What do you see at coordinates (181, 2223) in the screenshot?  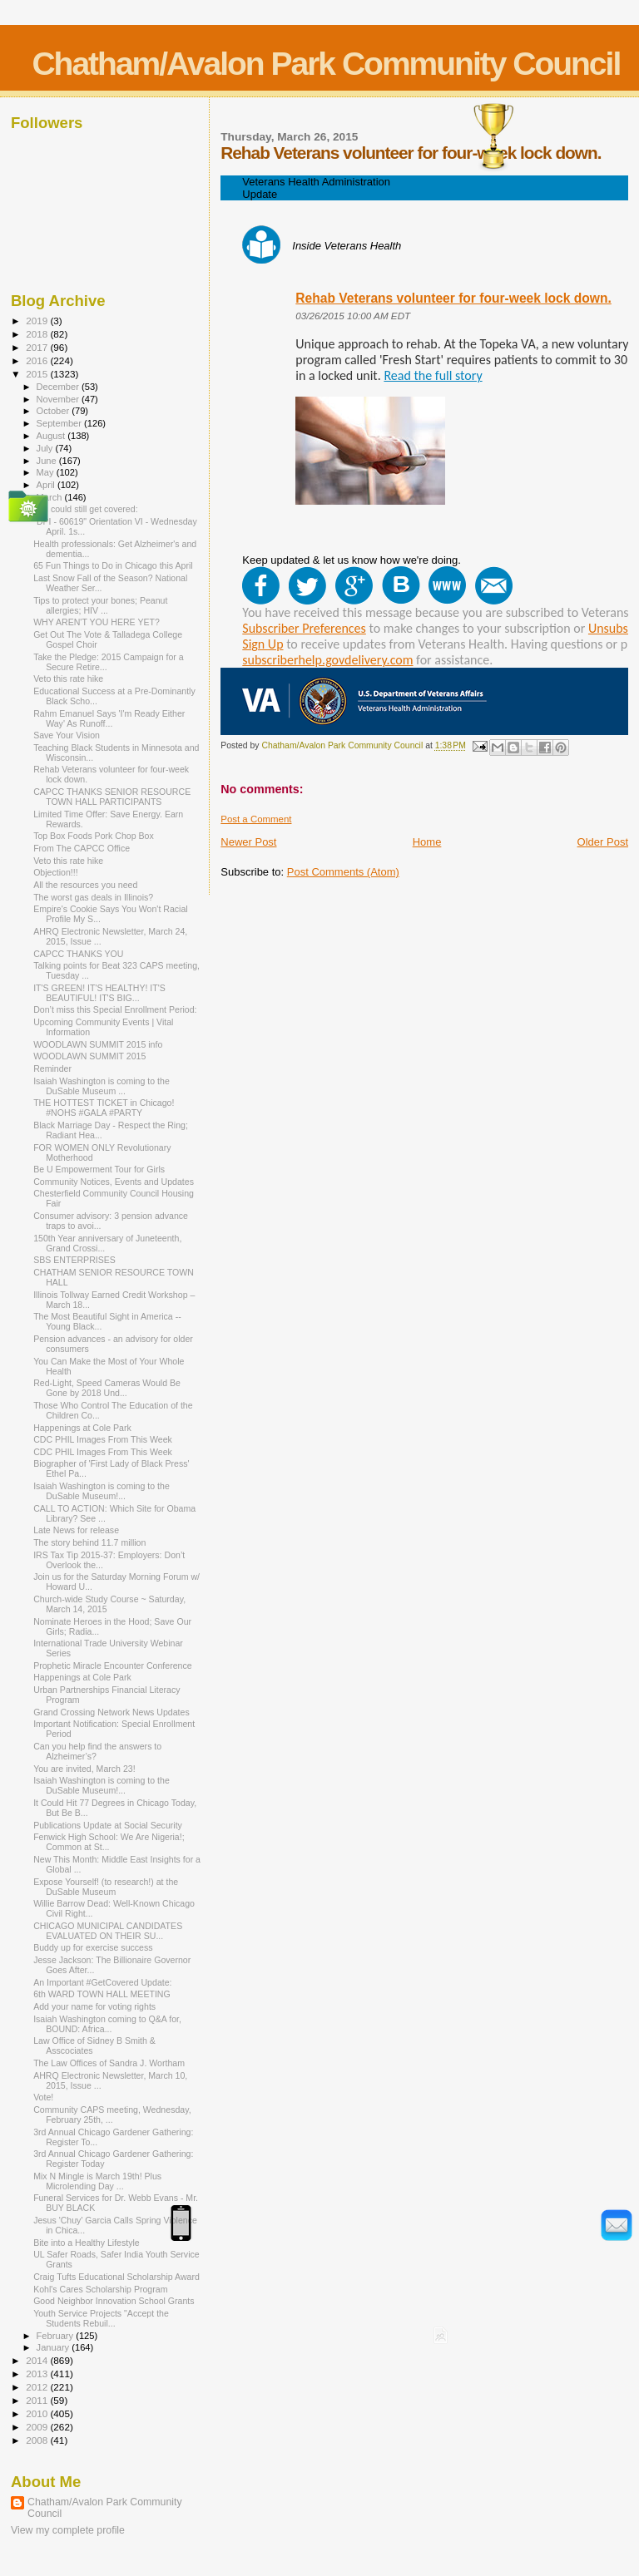 I see `view connected iPhone device` at bounding box center [181, 2223].